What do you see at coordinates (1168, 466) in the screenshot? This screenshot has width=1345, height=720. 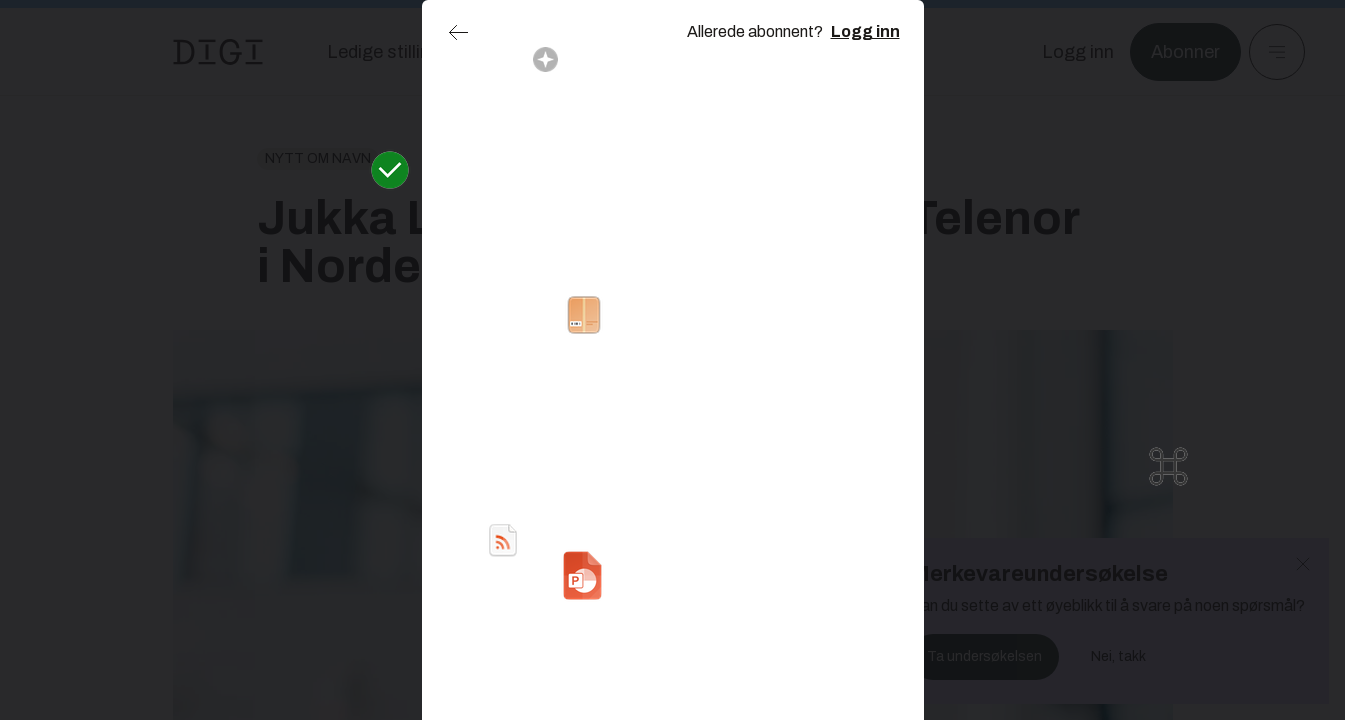 I see `command key symbol on mac keyboards` at bounding box center [1168, 466].